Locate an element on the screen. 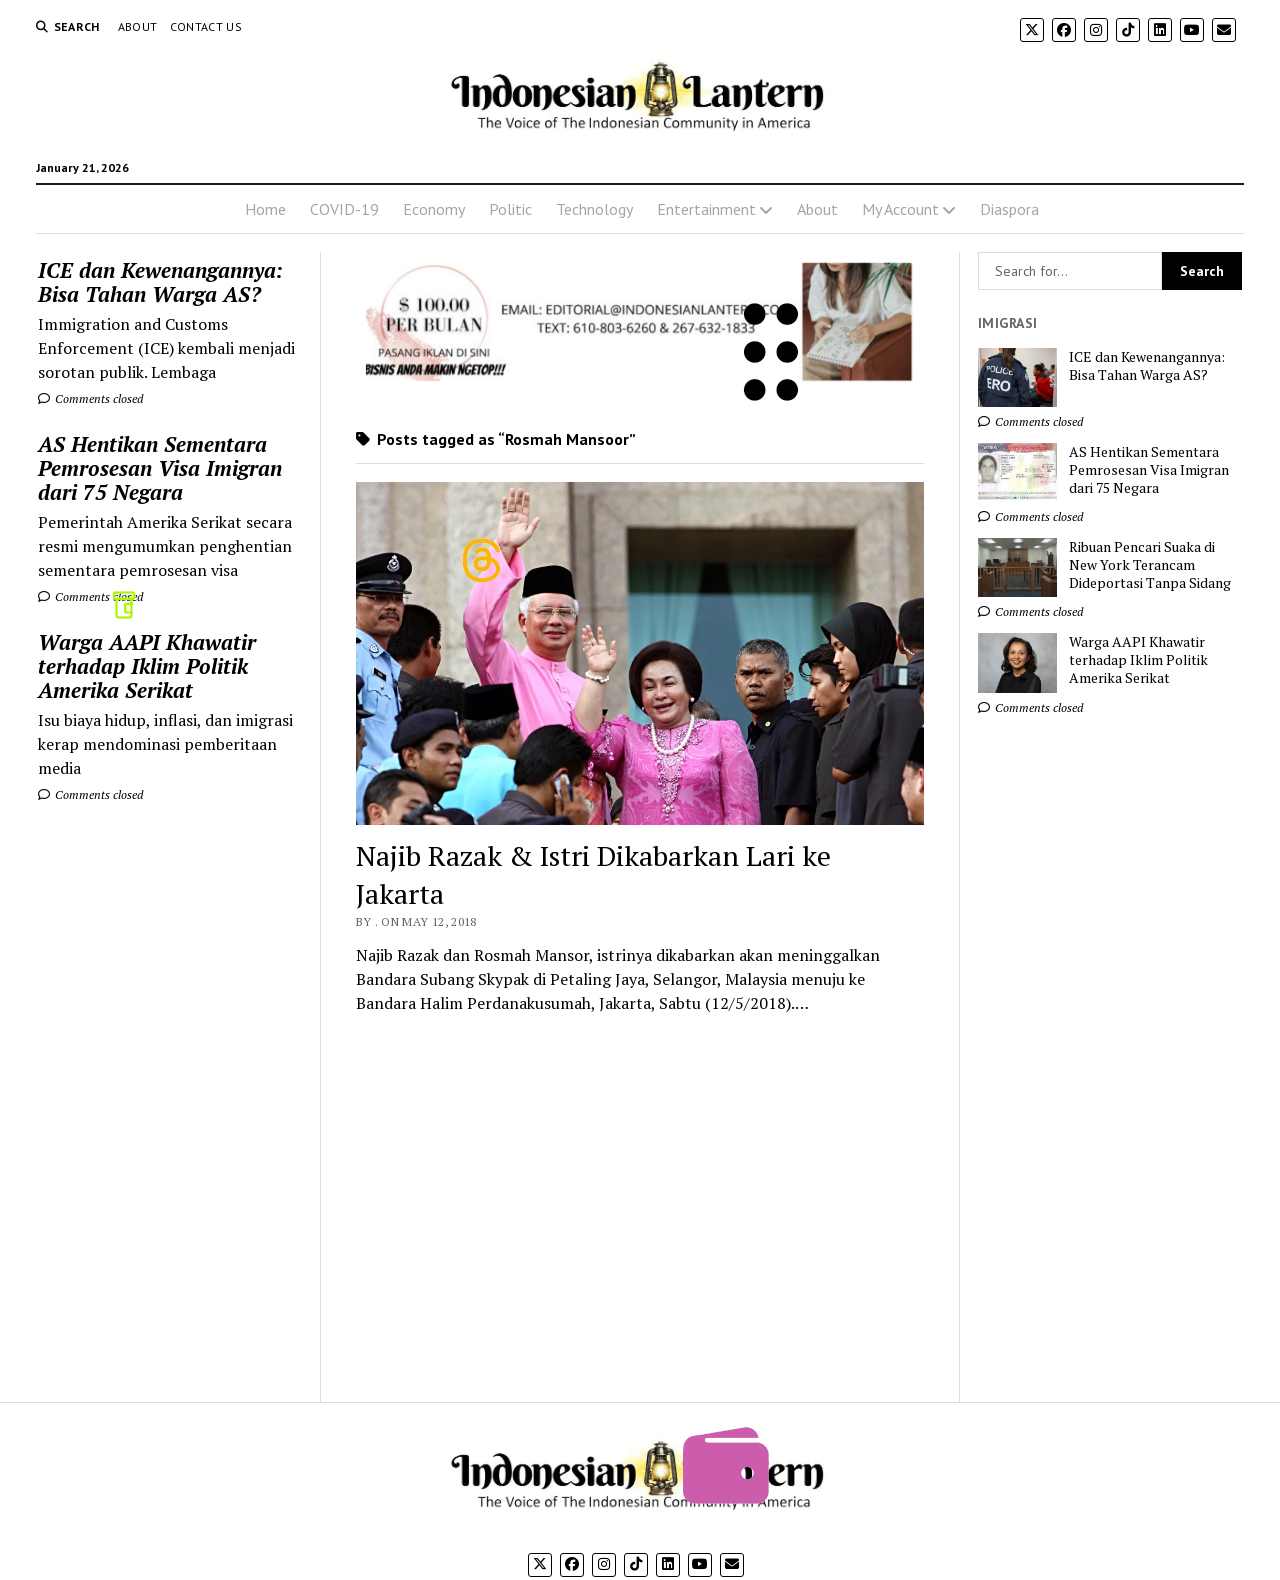  open the Threads app is located at coordinates (482, 560).